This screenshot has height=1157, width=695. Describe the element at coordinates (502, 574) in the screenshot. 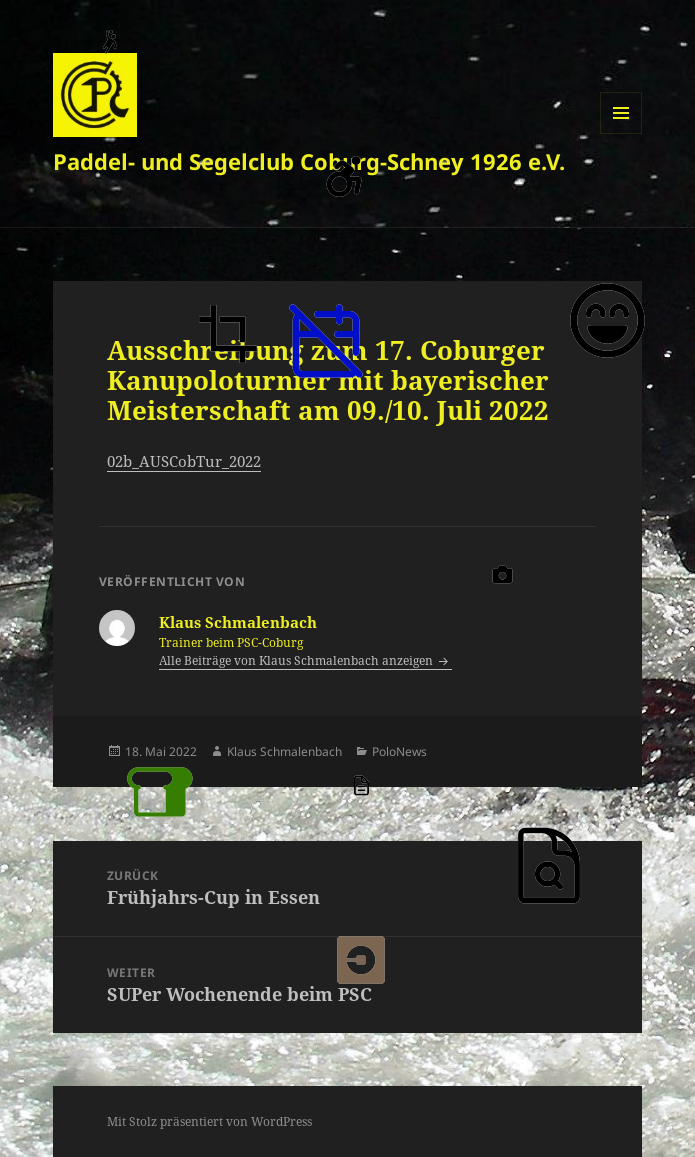

I see `take a photo` at that location.